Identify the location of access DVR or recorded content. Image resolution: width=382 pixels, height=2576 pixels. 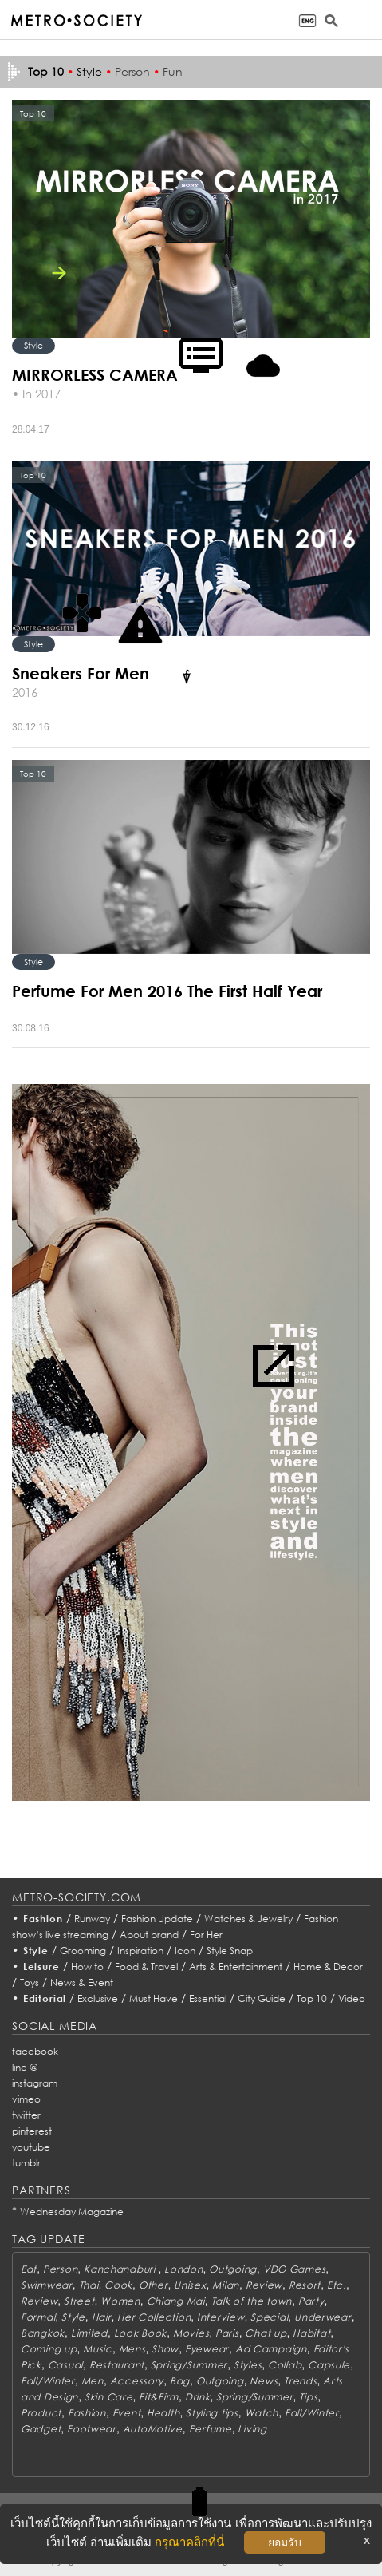
(201, 355).